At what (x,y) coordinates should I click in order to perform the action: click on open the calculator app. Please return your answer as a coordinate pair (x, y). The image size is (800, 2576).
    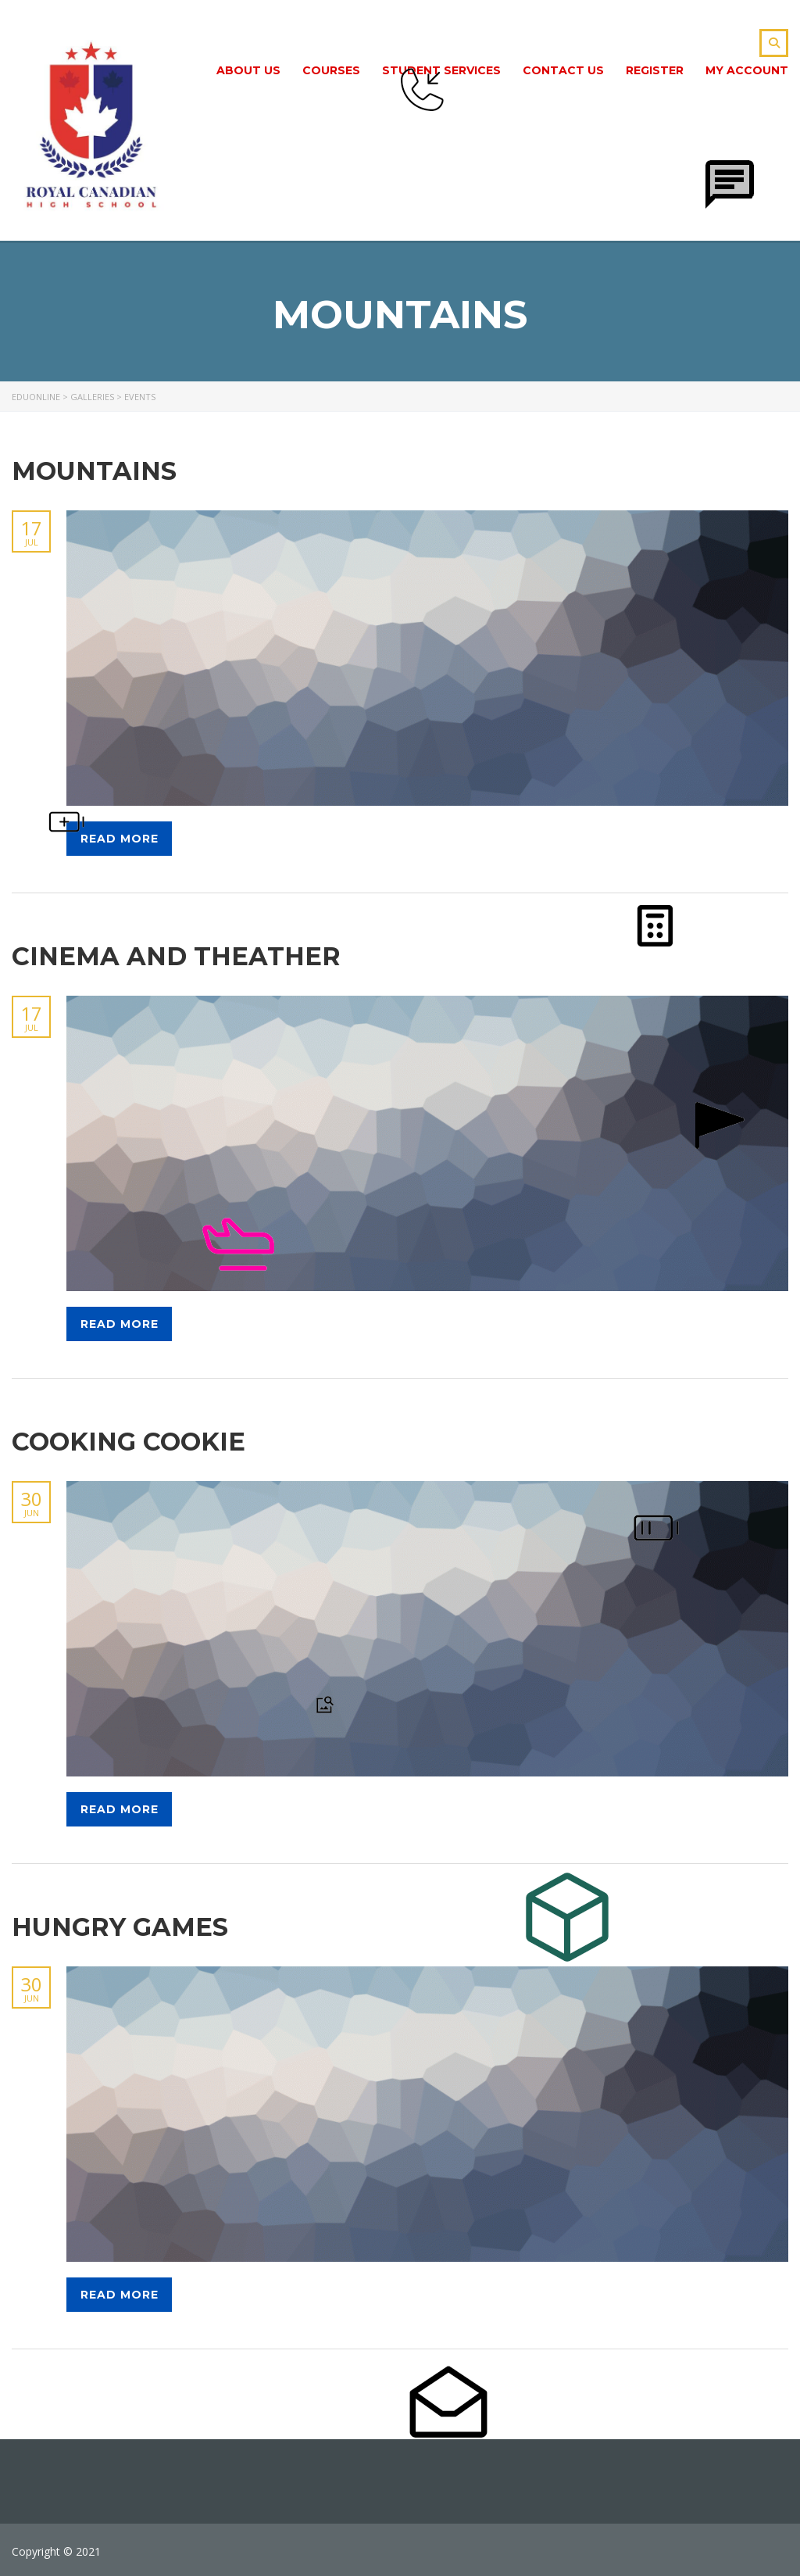
    Looking at the image, I should click on (655, 925).